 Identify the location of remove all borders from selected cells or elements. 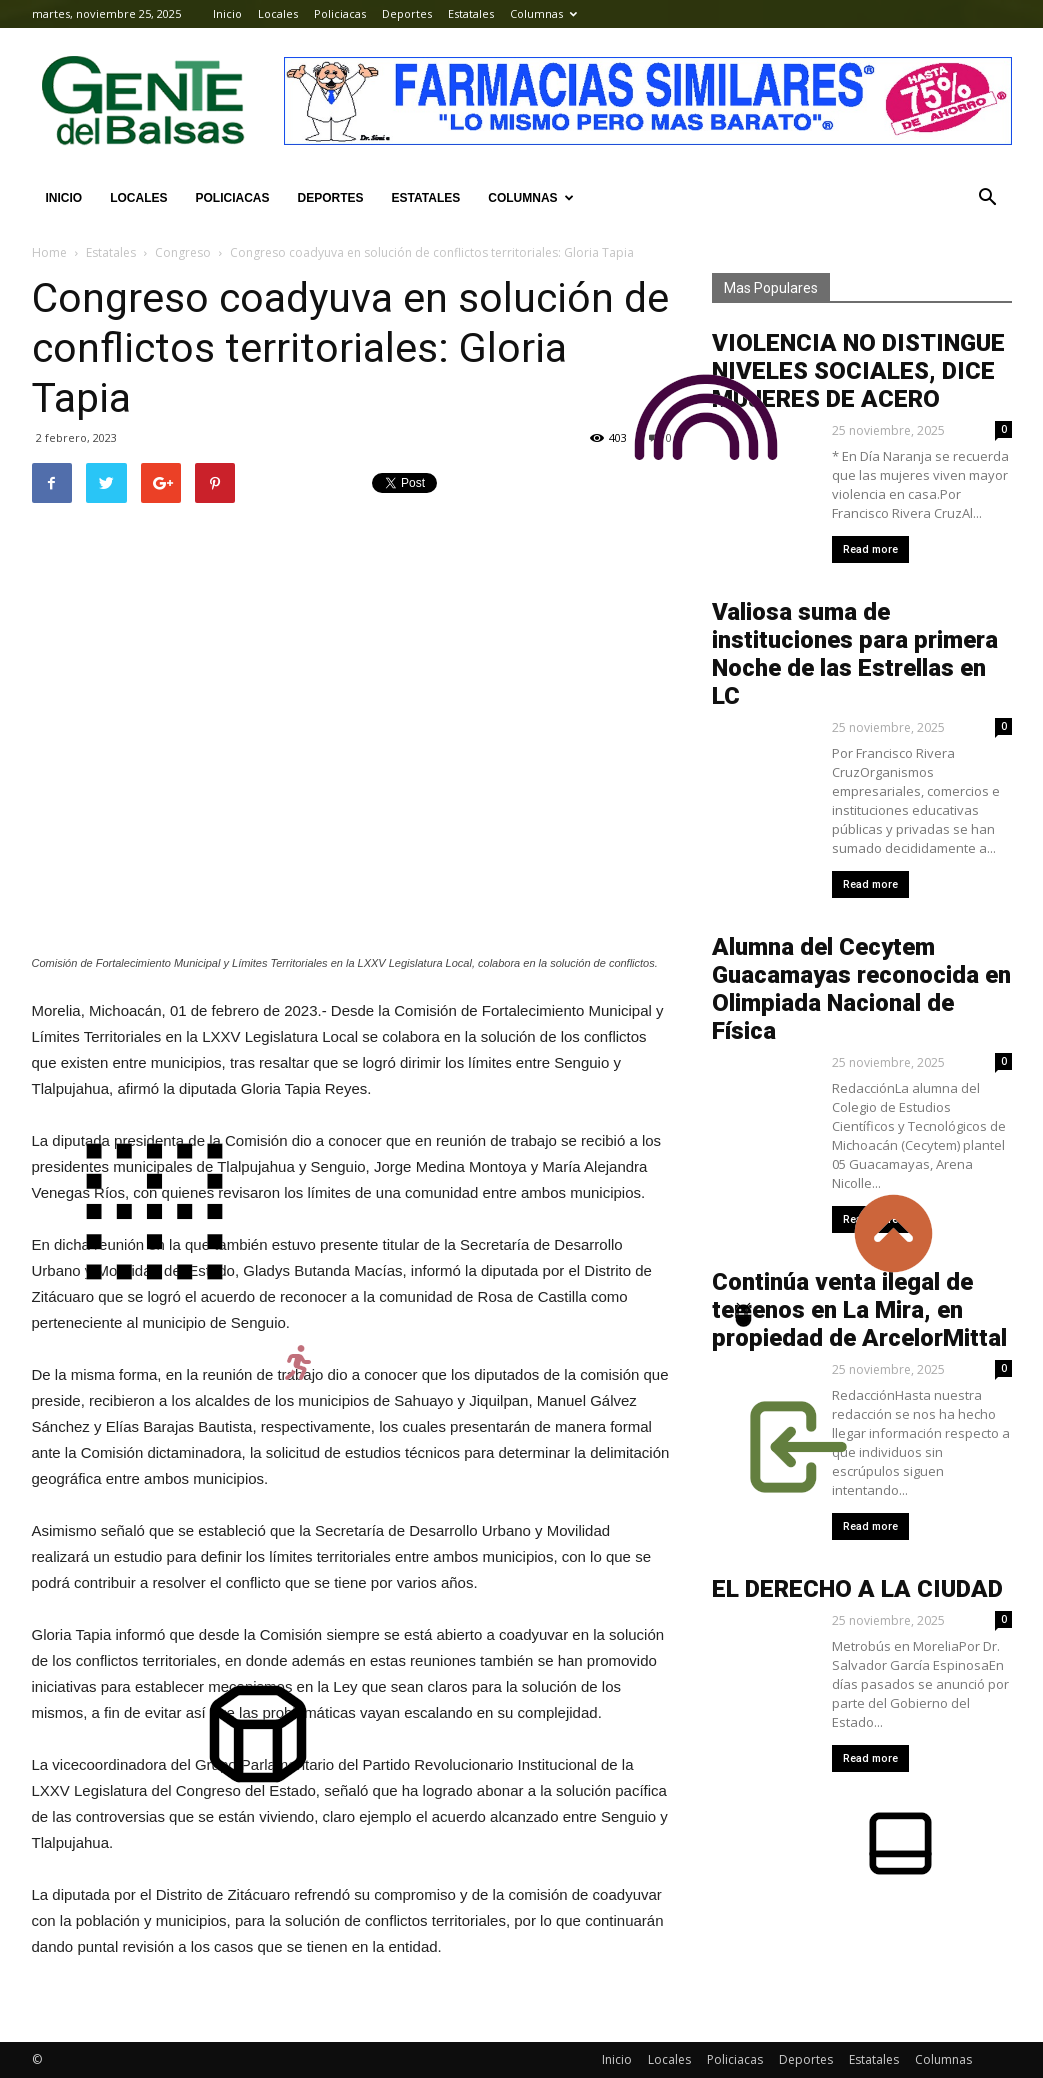
(154, 1211).